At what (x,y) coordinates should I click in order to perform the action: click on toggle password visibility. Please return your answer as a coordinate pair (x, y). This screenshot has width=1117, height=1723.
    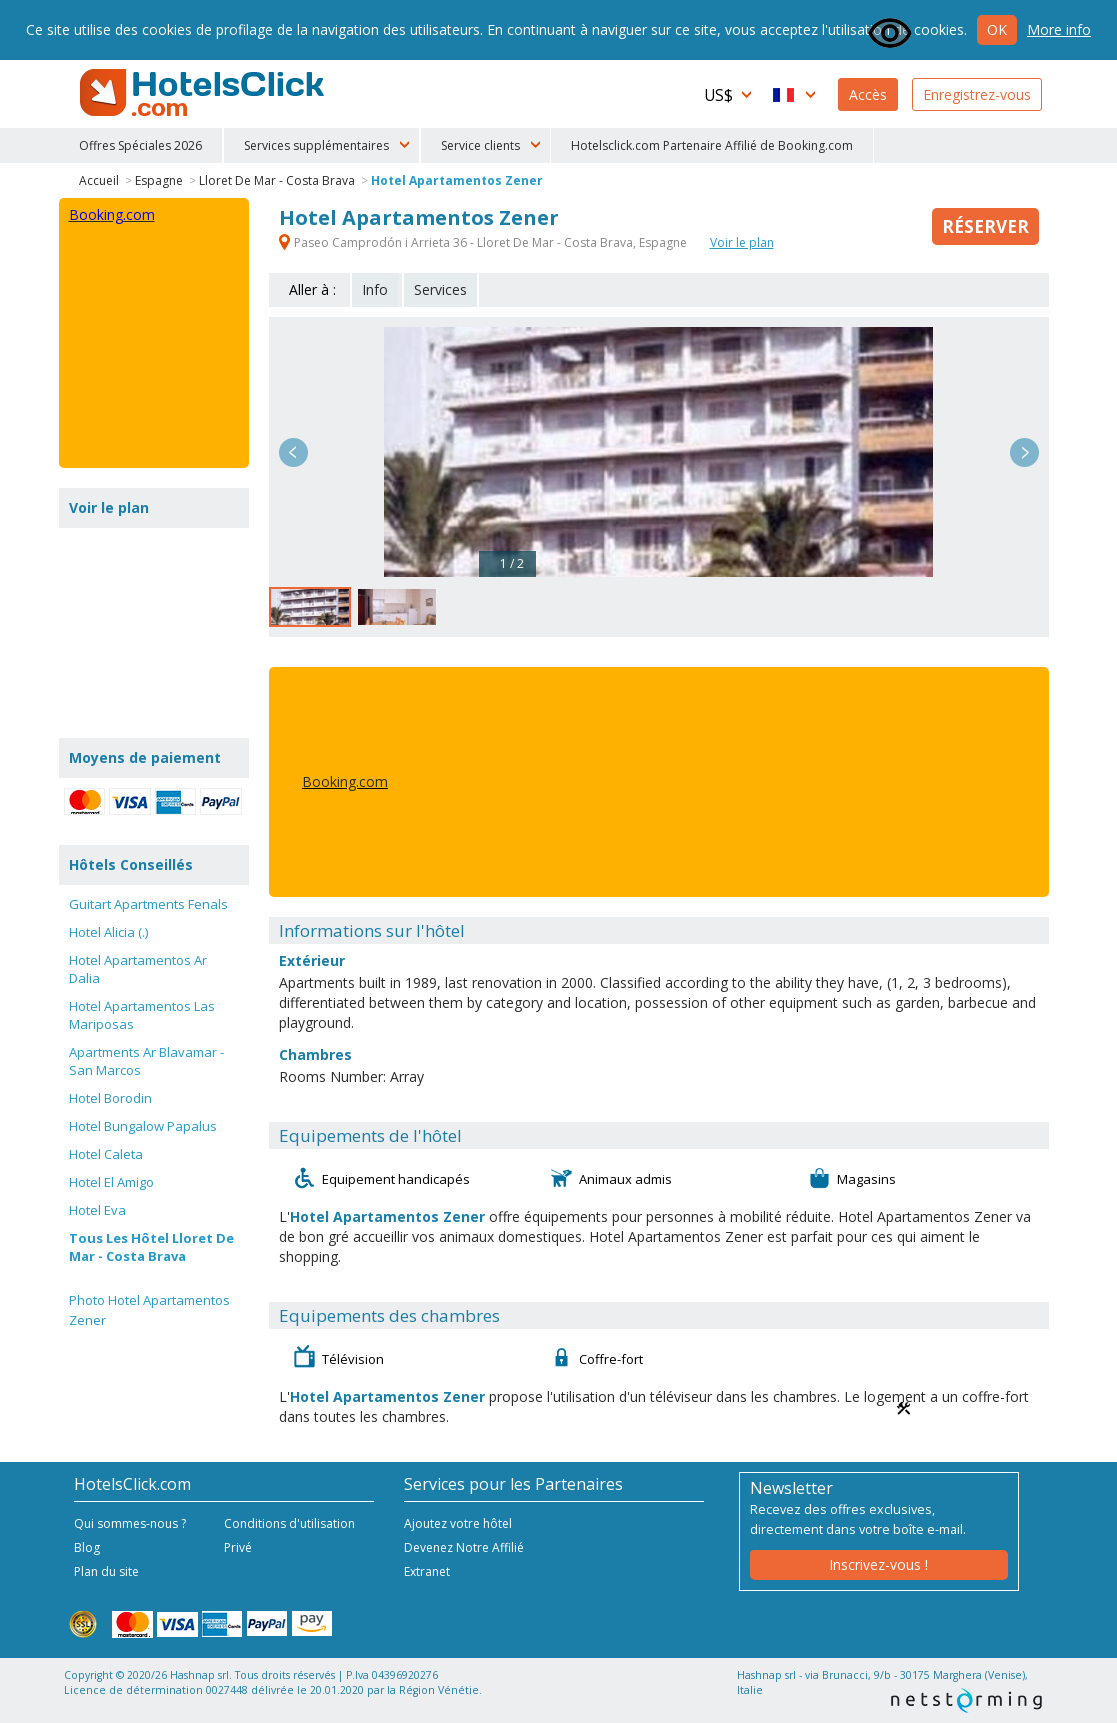
    Looking at the image, I should click on (890, 33).